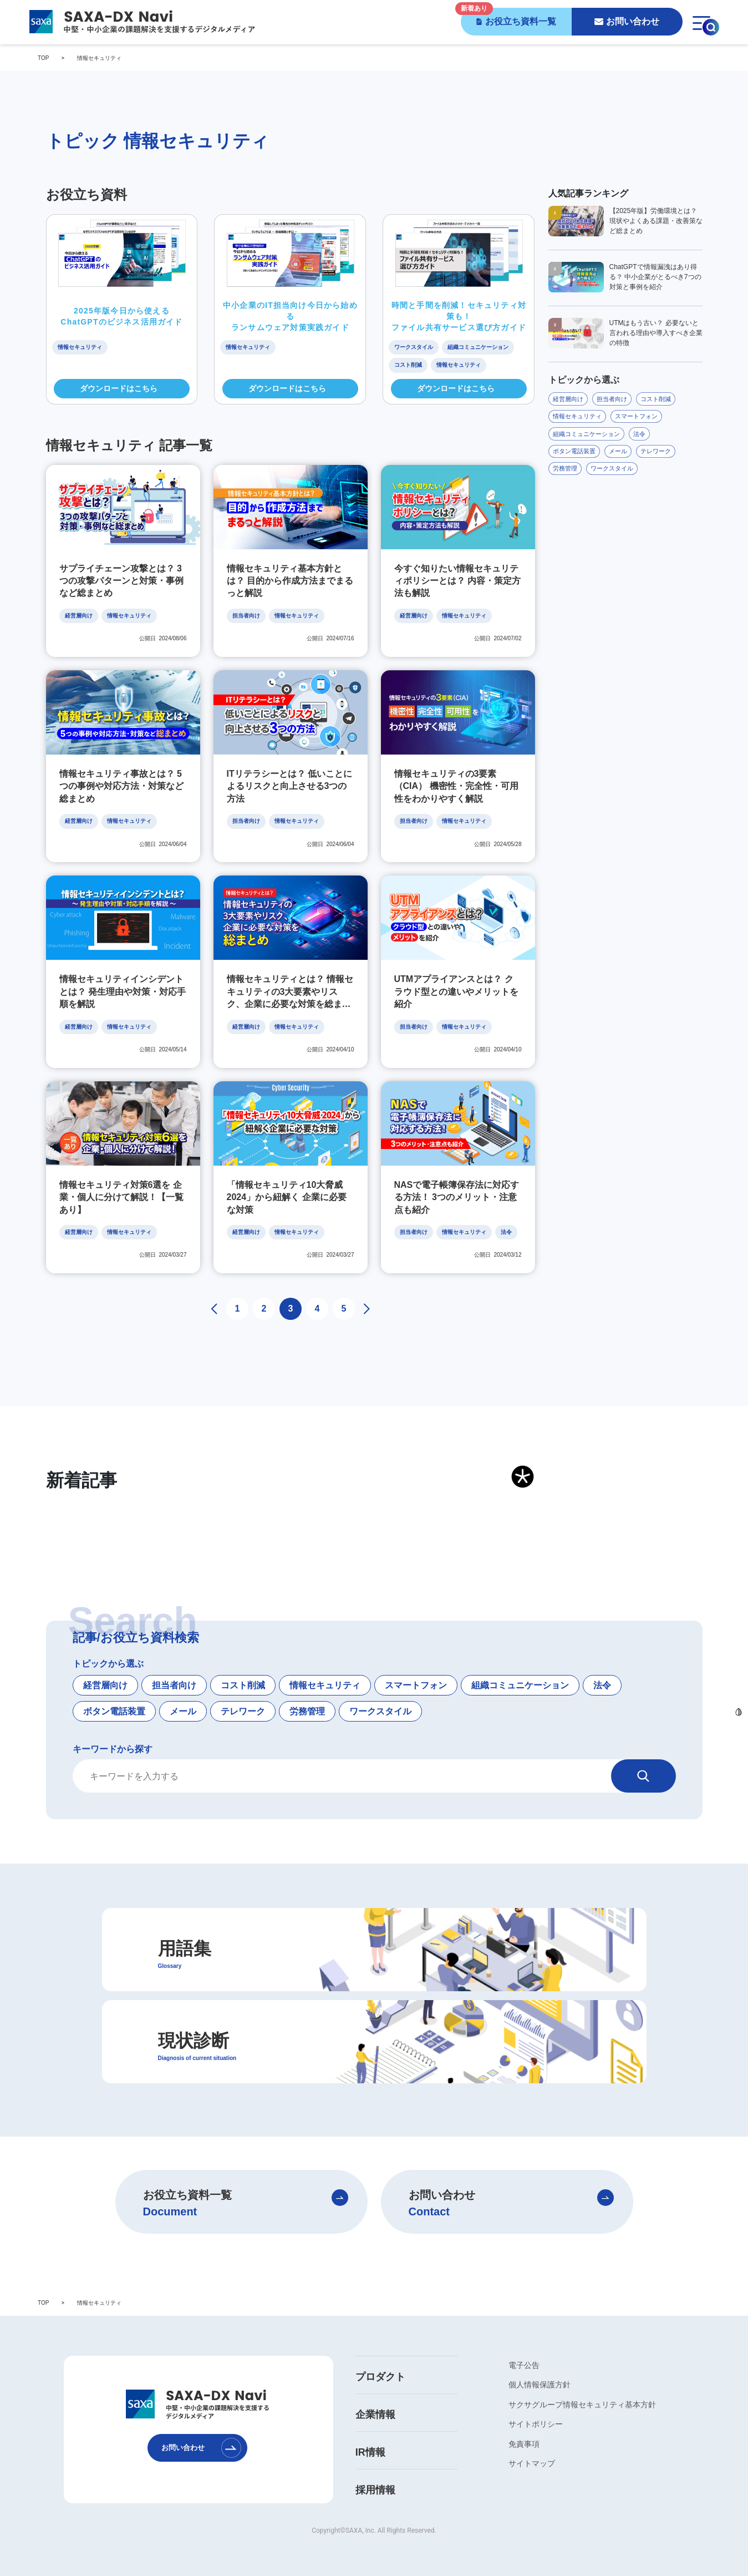  What do you see at coordinates (522, 1476) in the screenshot?
I see `indicates a required field in a form` at bounding box center [522, 1476].